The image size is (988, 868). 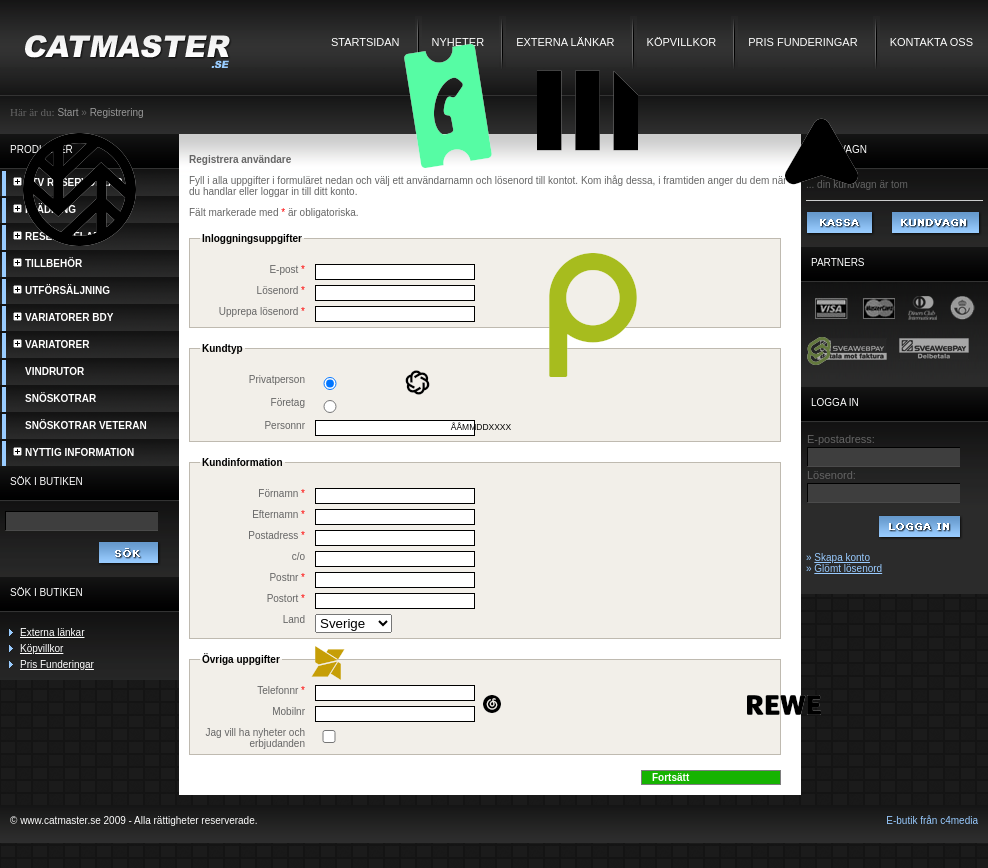 I want to click on microstrategy company logo, so click(x=587, y=110).